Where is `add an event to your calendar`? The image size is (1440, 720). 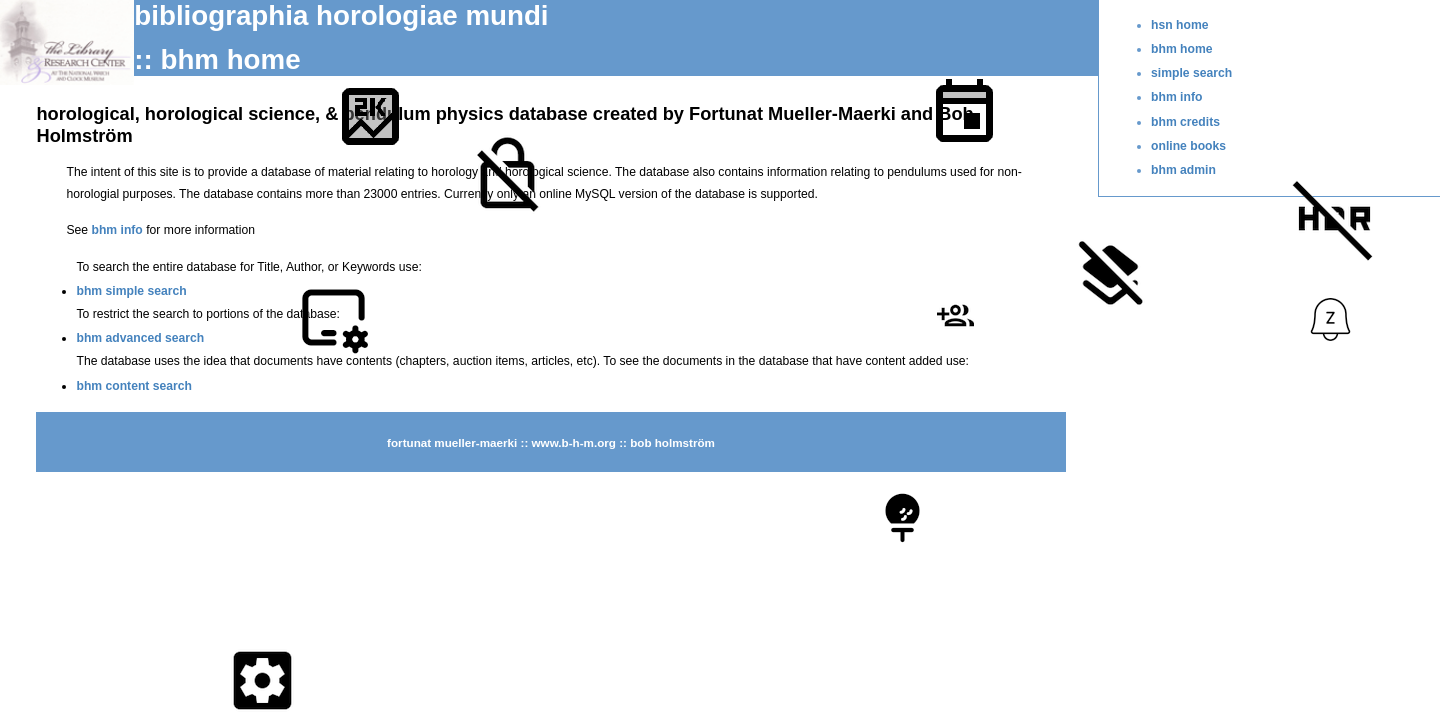 add an event to your calendar is located at coordinates (964, 113).